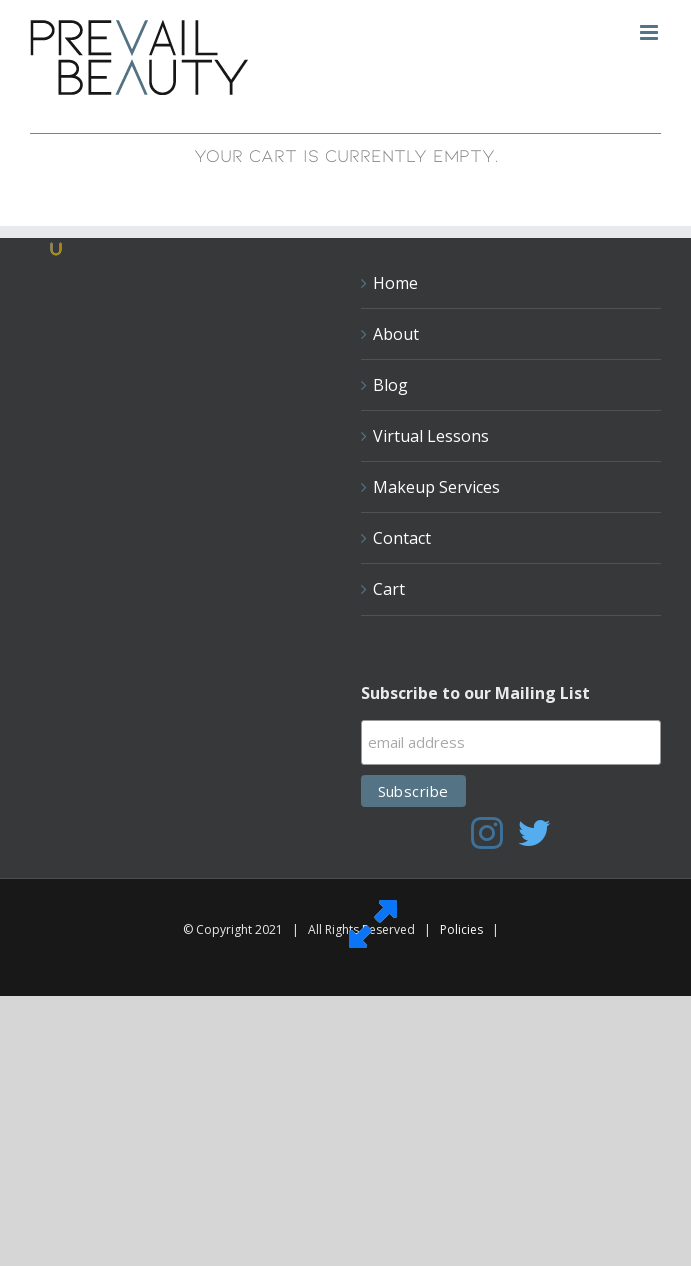 The image size is (691, 1266). I want to click on expand to fullscreen mode, so click(373, 924).